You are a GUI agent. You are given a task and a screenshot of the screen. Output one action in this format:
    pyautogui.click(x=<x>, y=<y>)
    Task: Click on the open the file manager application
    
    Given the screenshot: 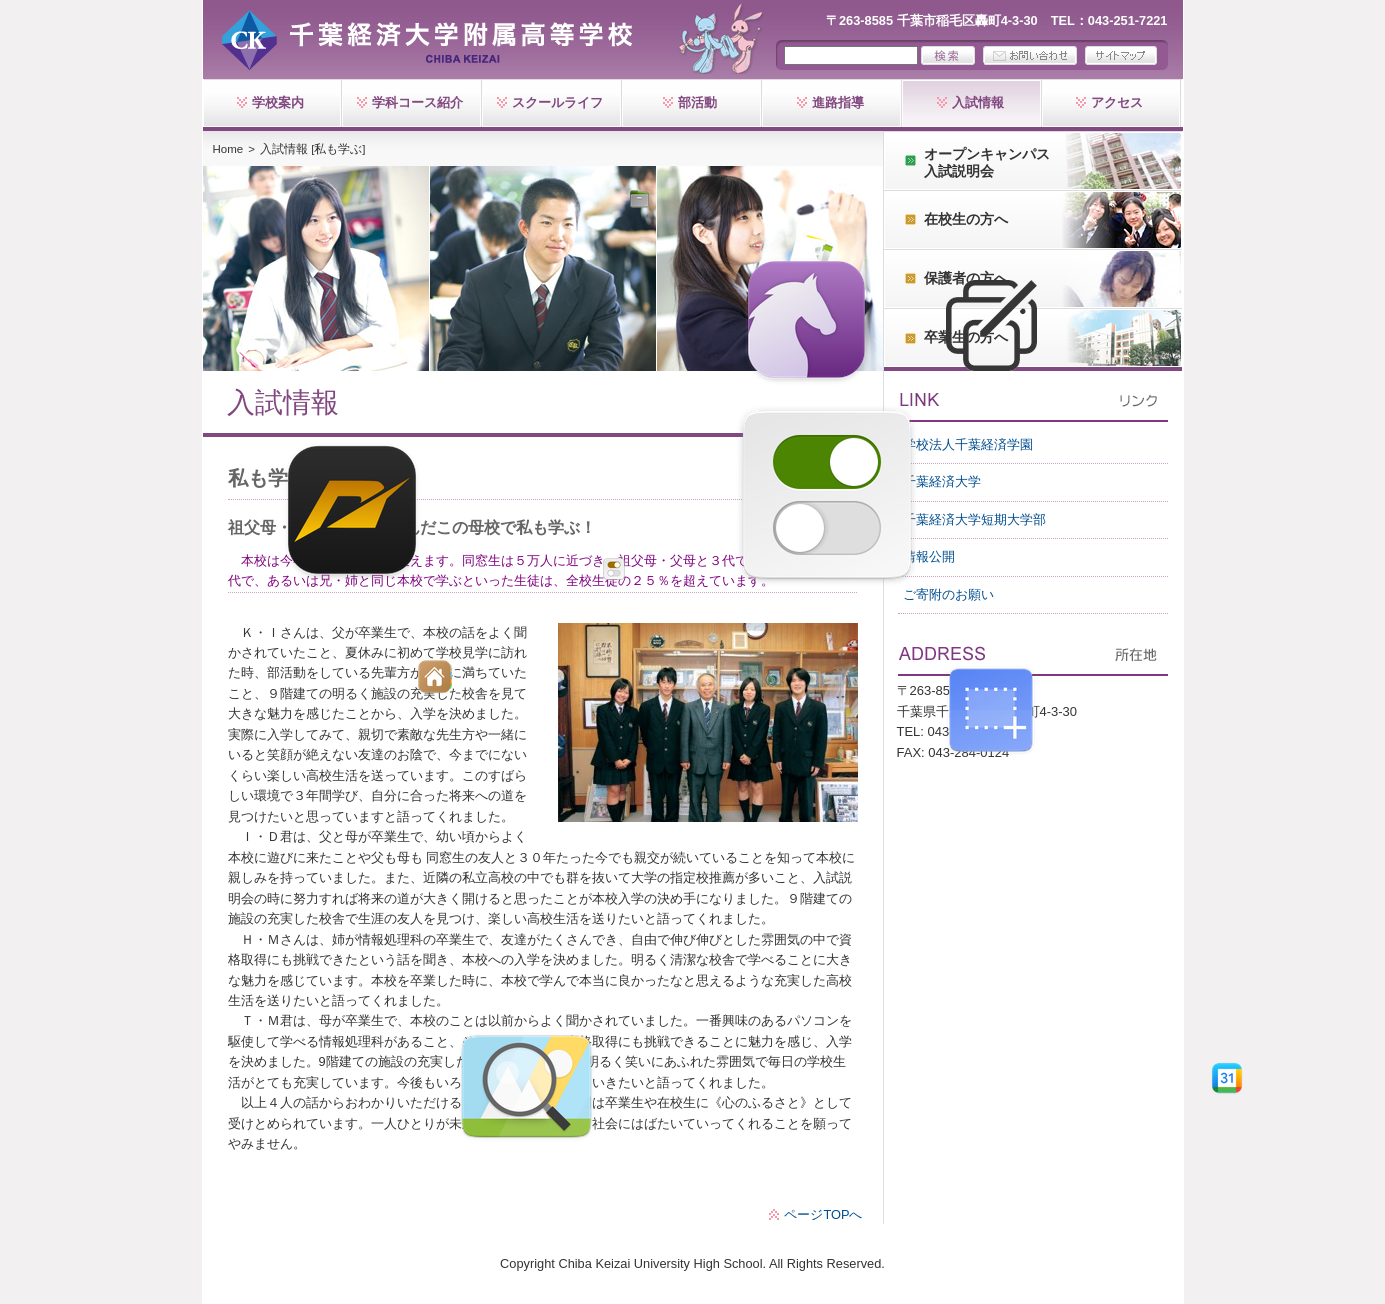 What is the action you would take?
    pyautogui.click(x=639, y=198)
    